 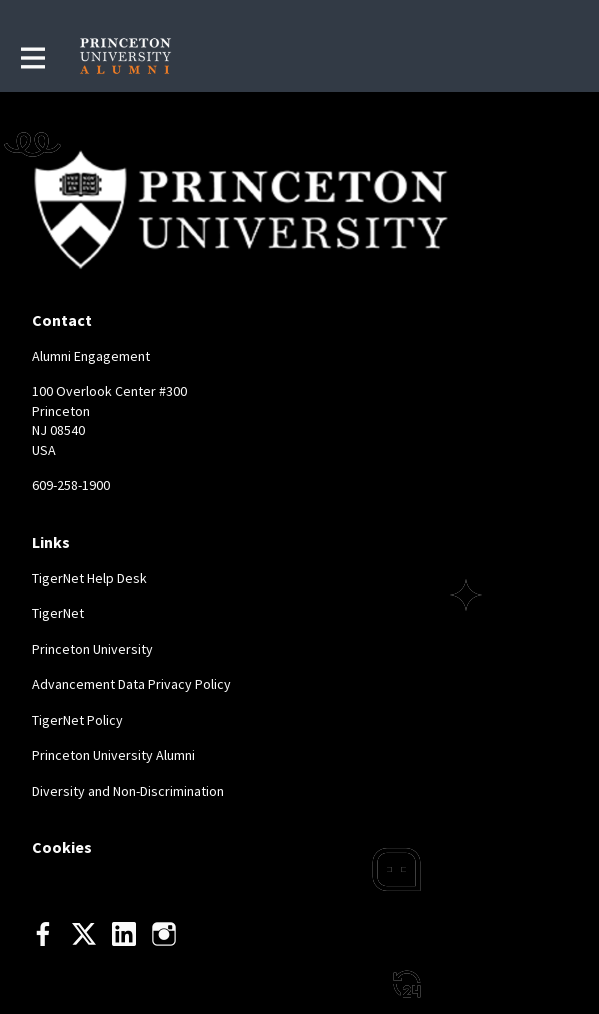 What do you see at coordinates (396, 869) in the screenshot?
I see `open messaging or chat` at bounding box center [396, 869].